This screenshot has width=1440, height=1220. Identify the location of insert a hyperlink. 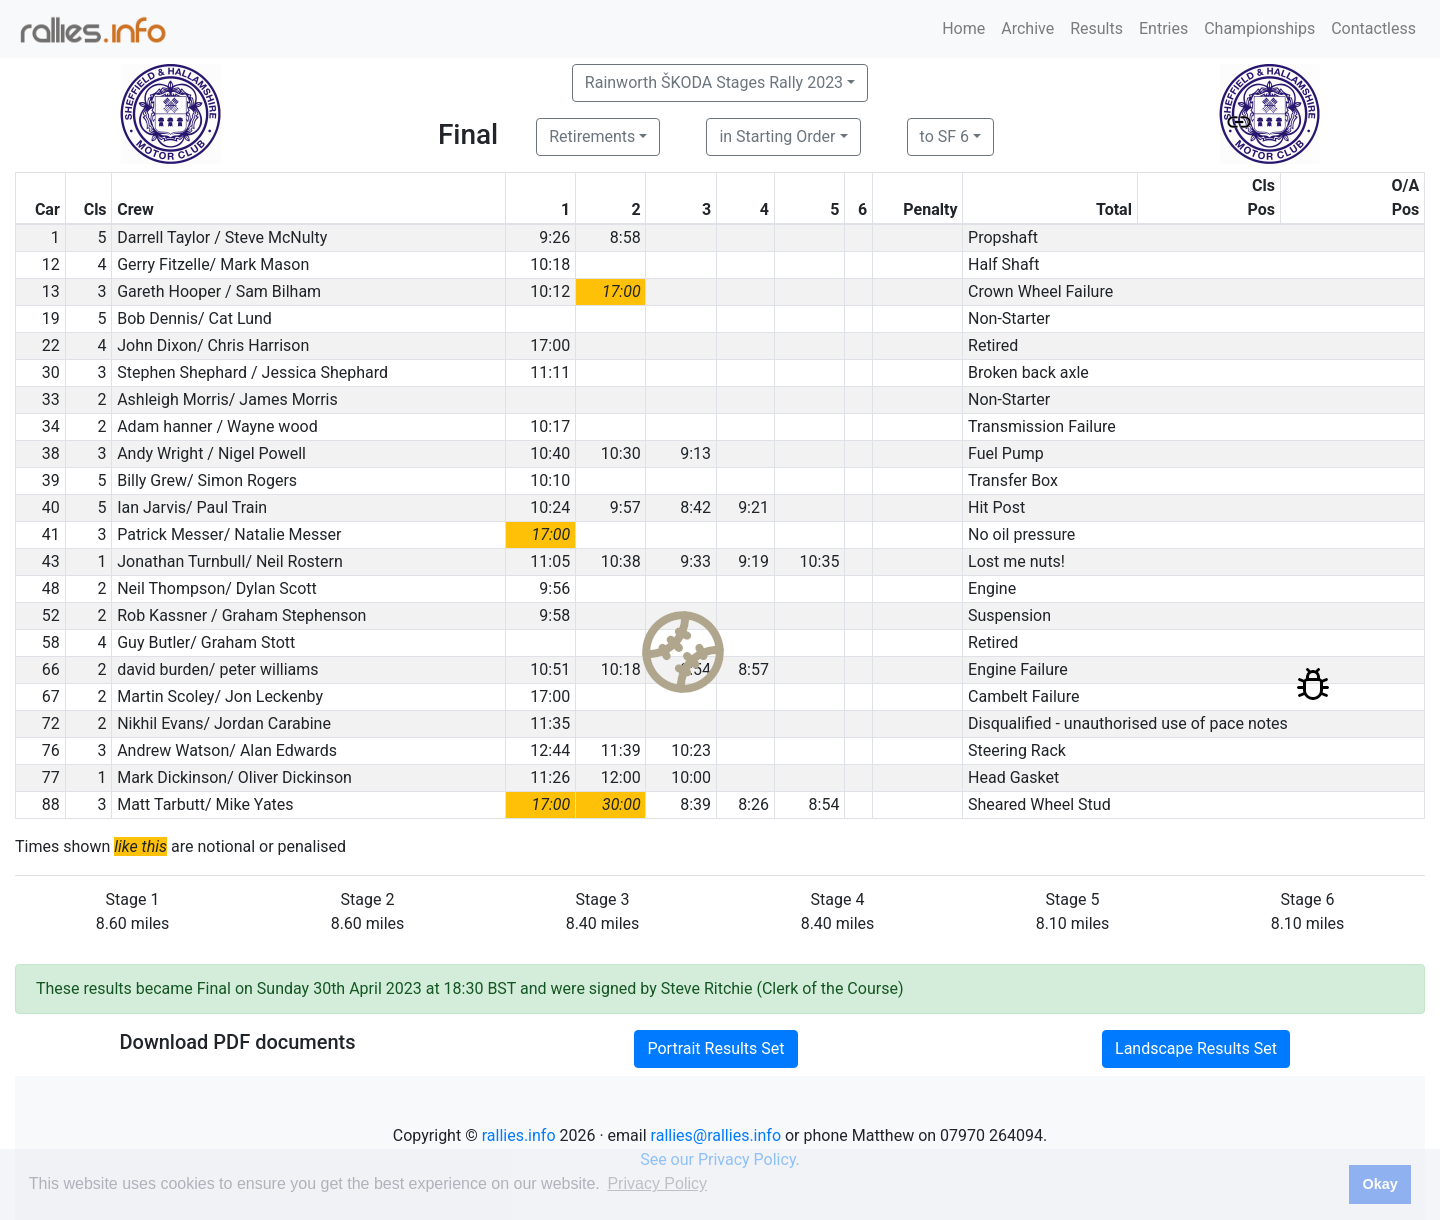
(1239, 122).